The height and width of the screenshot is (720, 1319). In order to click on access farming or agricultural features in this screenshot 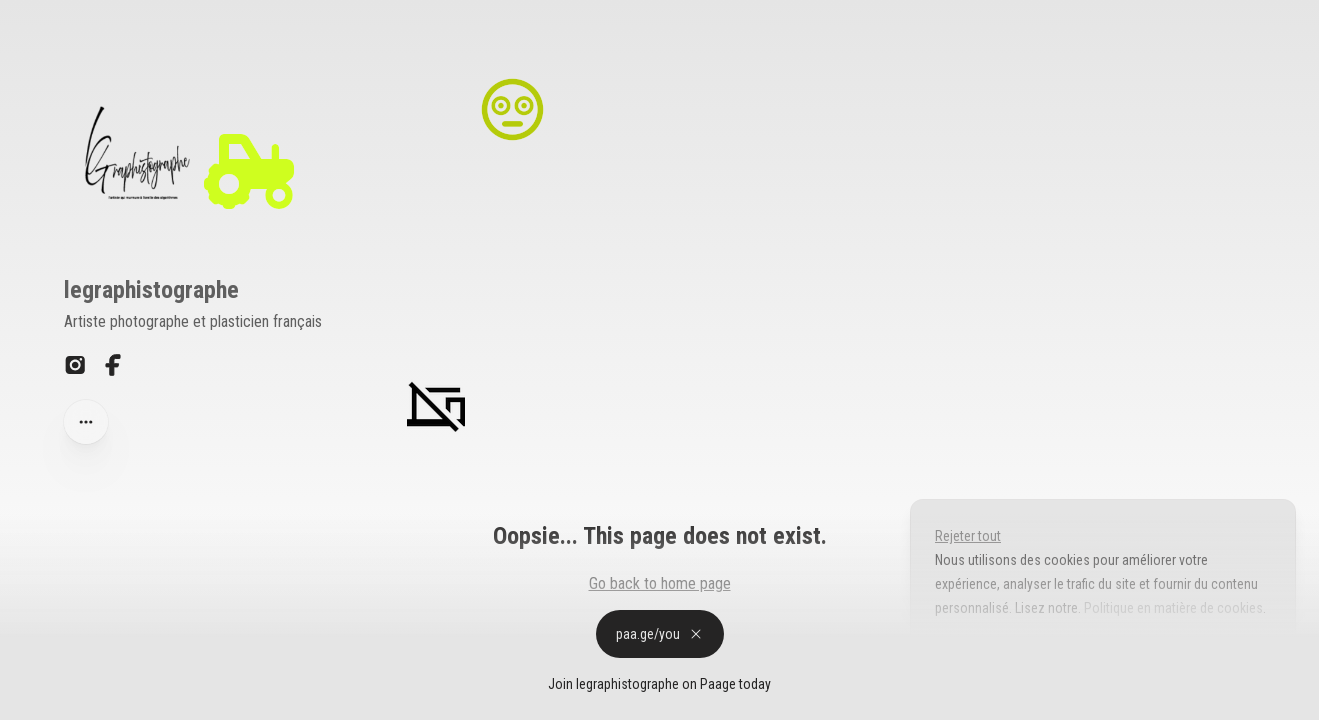, I will do `click(249, 169)`.